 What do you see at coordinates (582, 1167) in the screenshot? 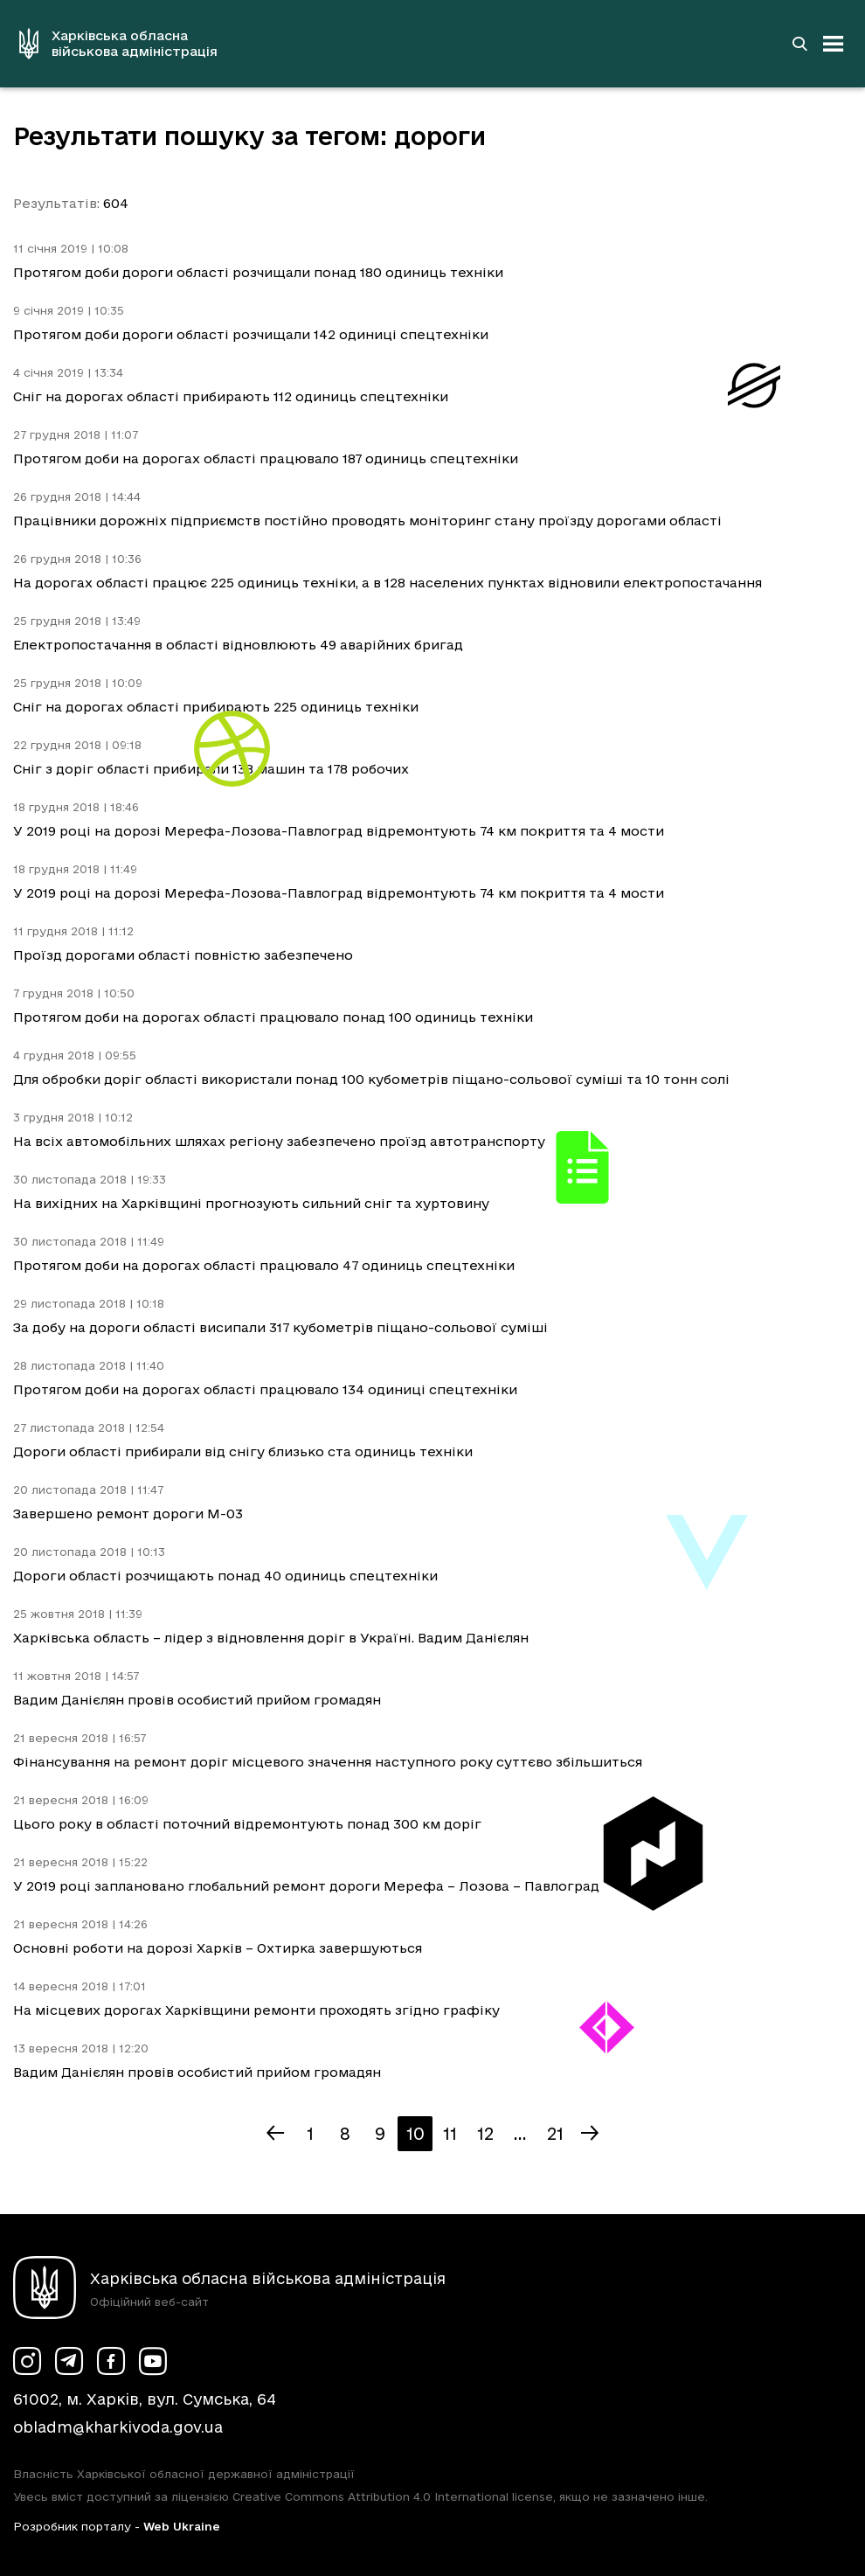
I see `open Google Forms` at bounding box center [582, 1167].